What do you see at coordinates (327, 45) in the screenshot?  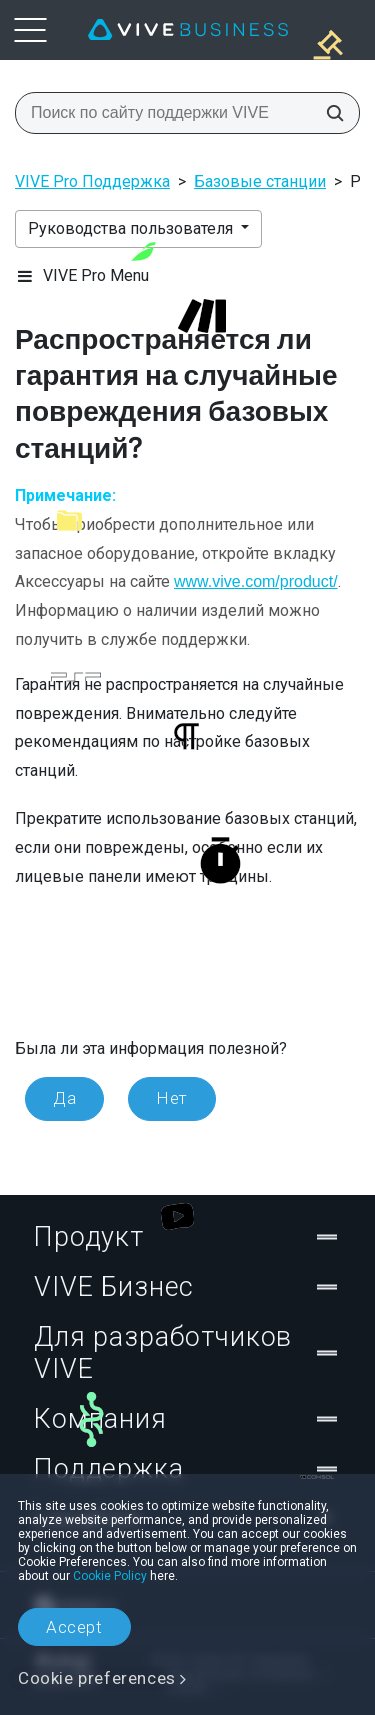 I see `place a bid on an item` at bounding box center [327, 45].